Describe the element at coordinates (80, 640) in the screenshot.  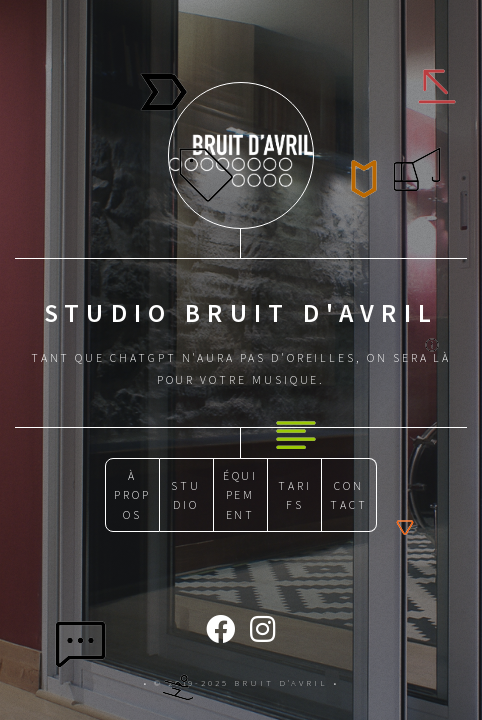
I see `open chat or messaging` at that location.